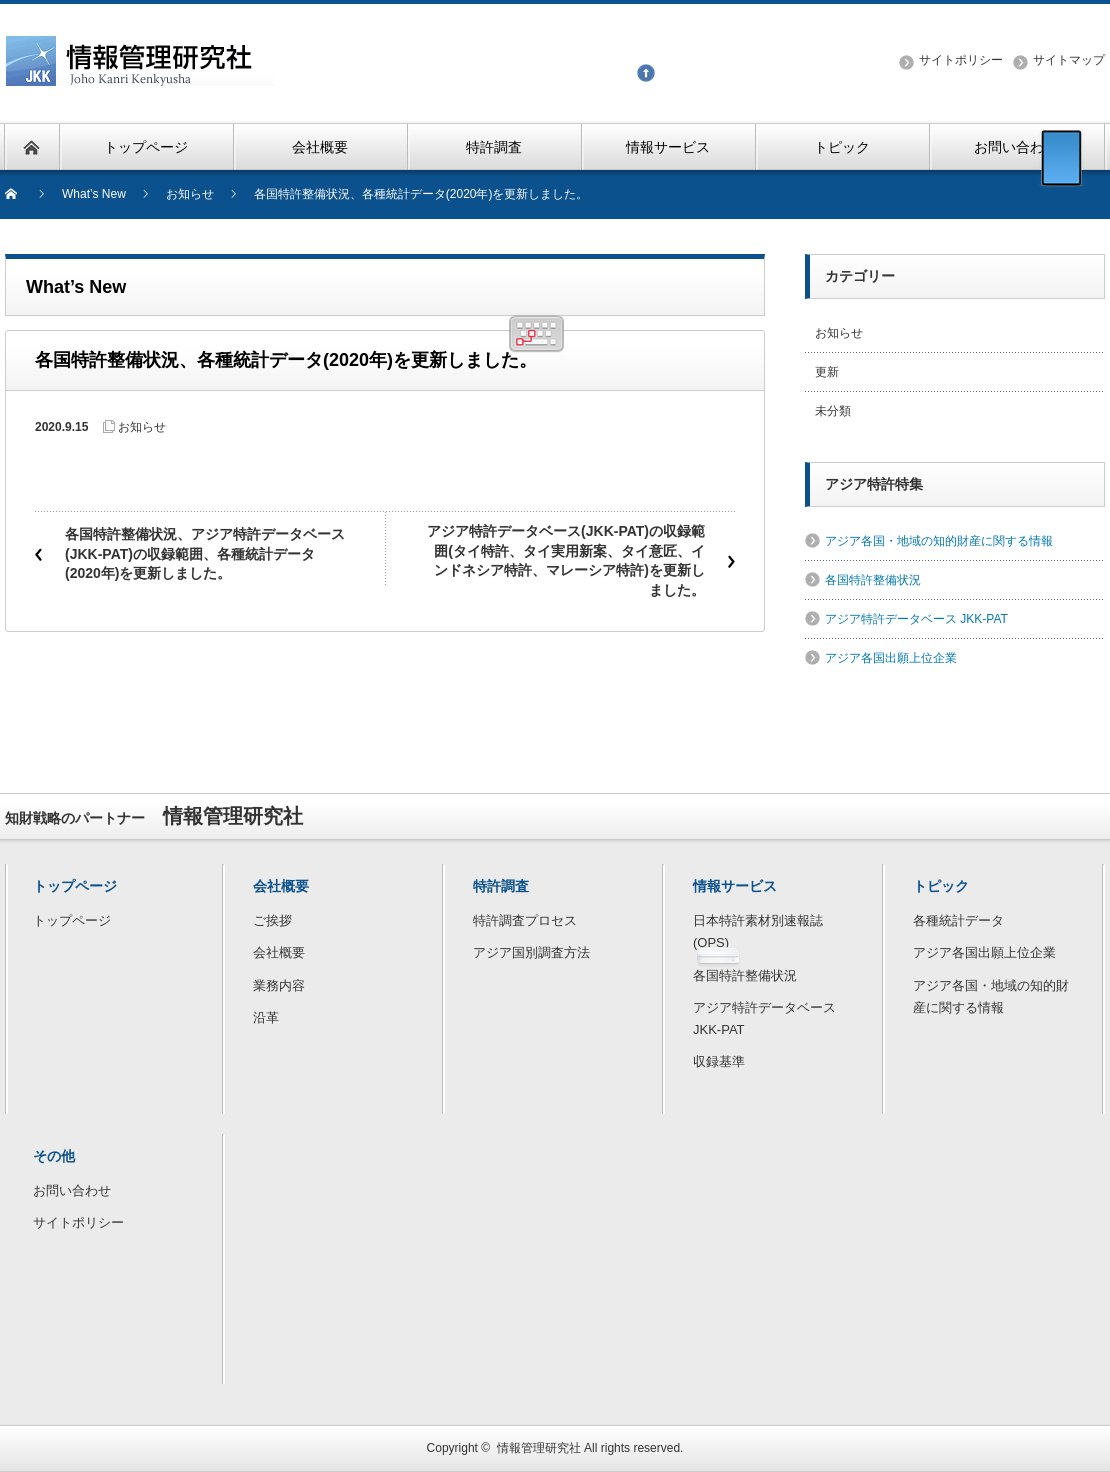 The height and width of the screenshot is (1472, 1110). I want to click on configure keyboard shortcuts, so click(536, 333).